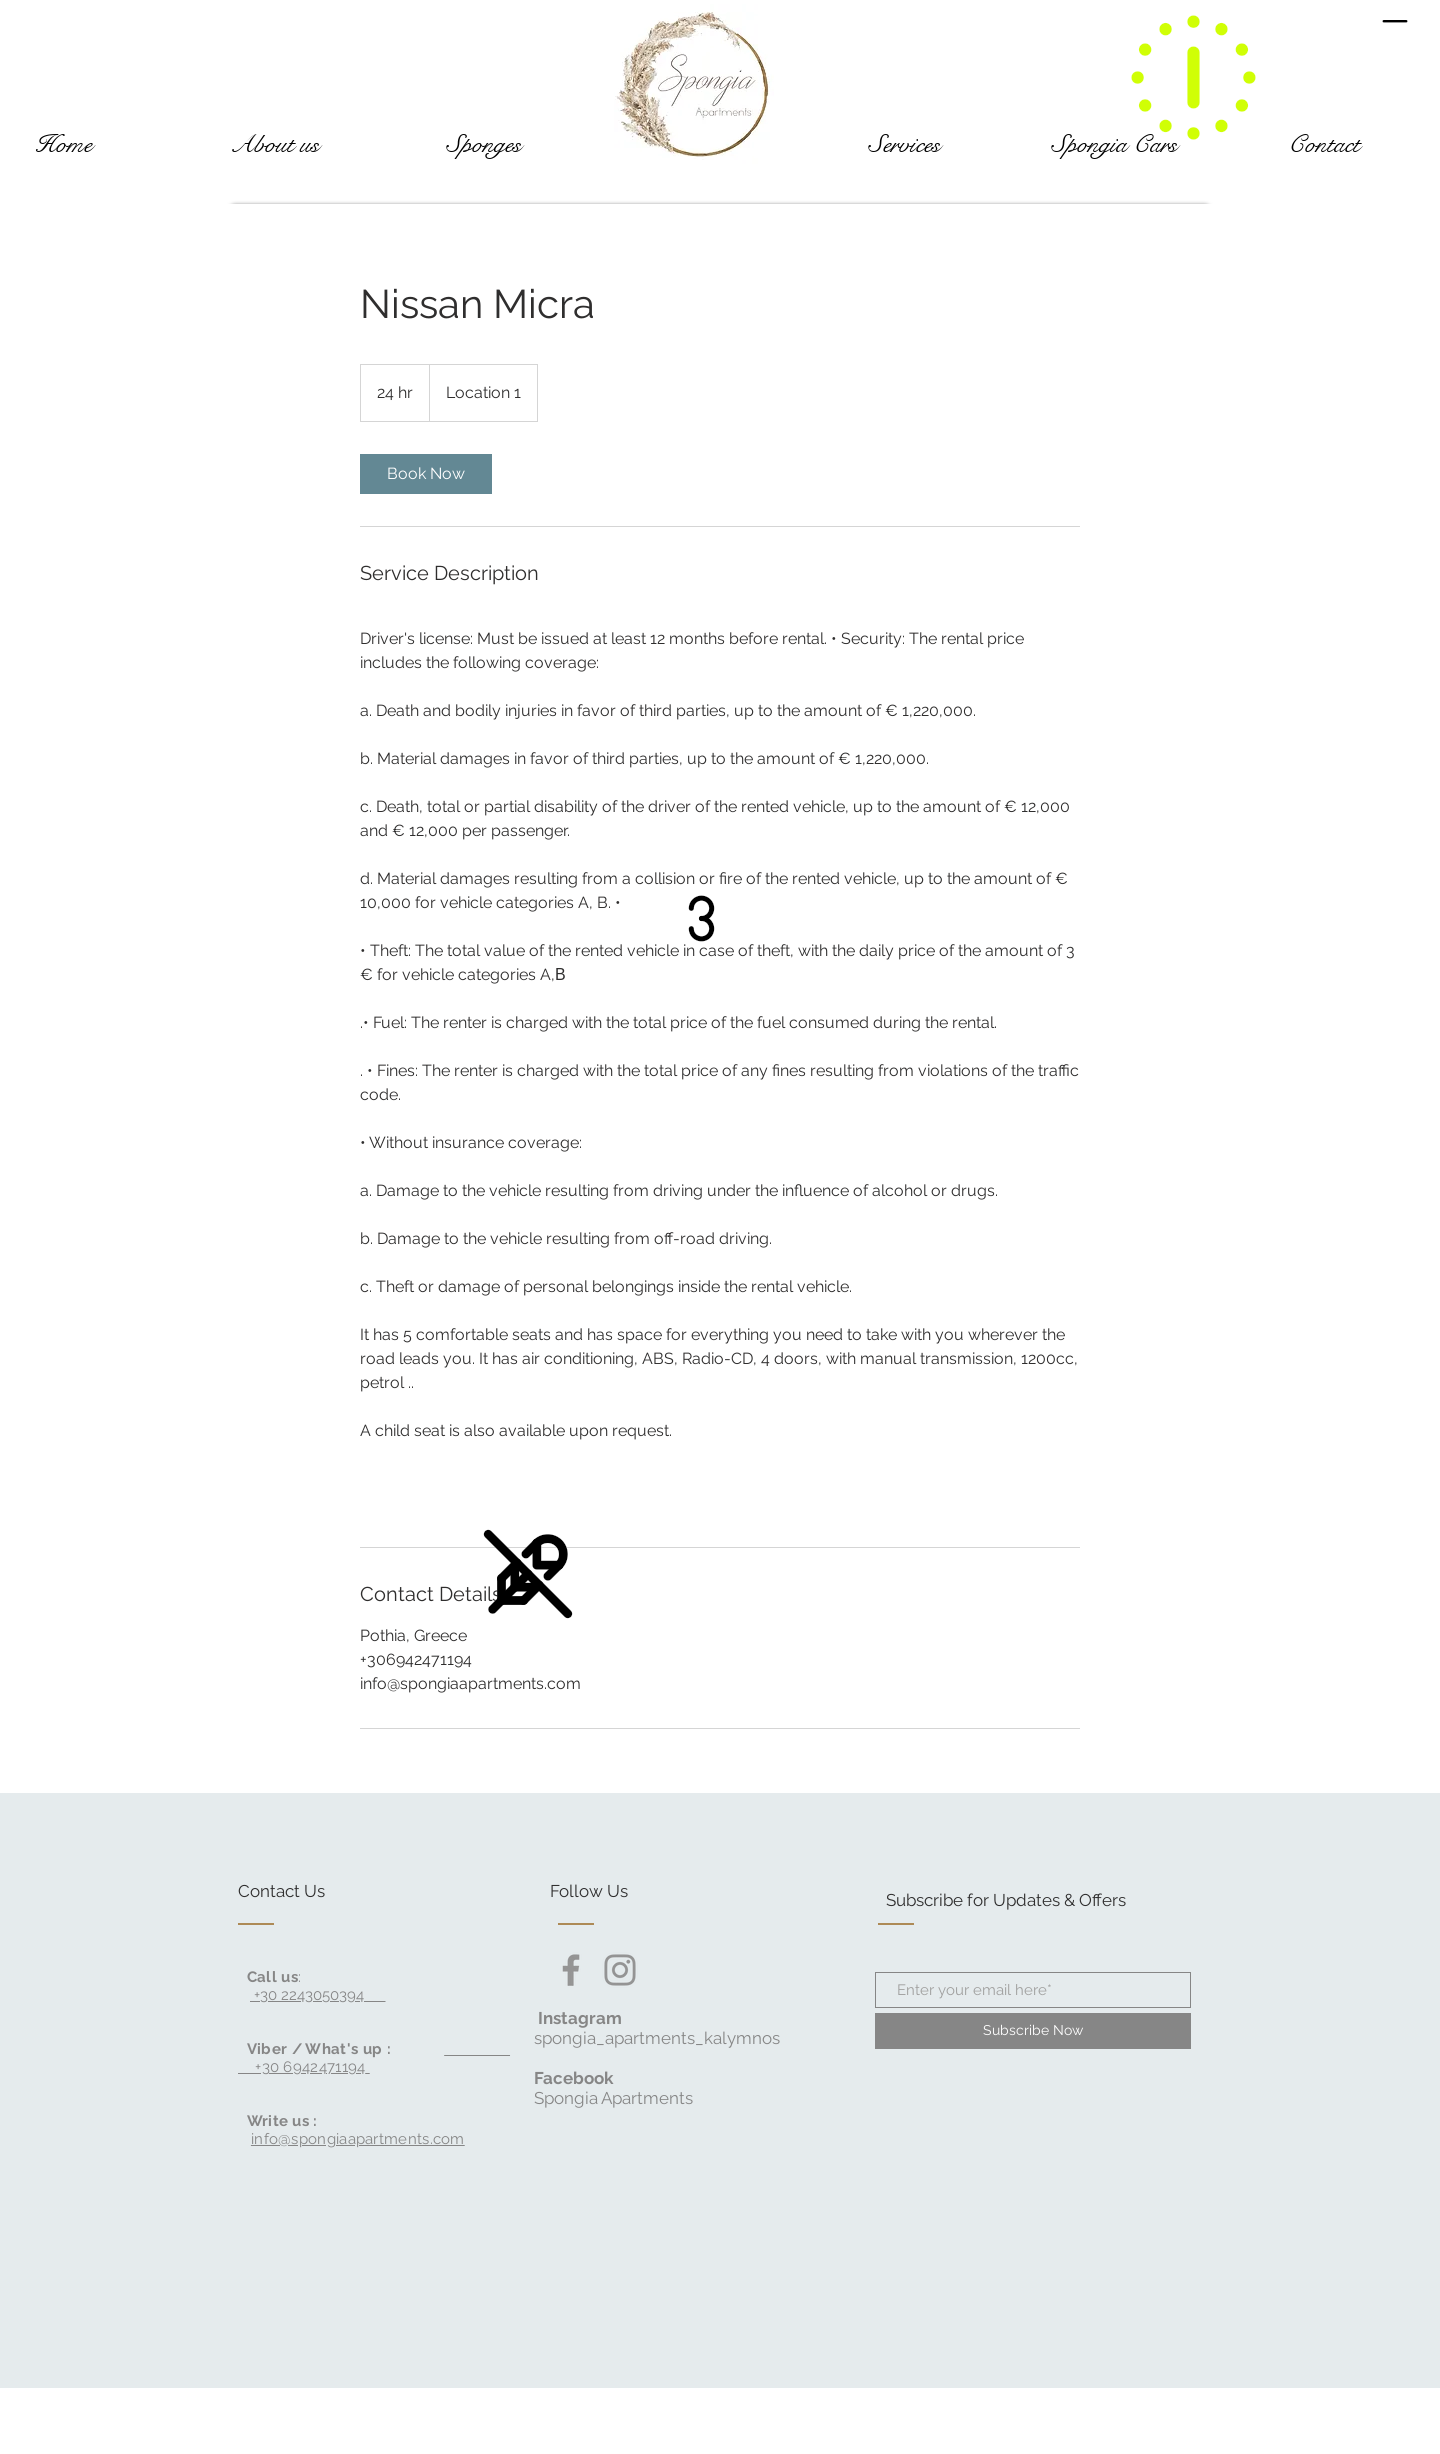 This screenshot has height=2454, width=1440. I want to click on disable handwriting or stylus input, so click(528, 1574).